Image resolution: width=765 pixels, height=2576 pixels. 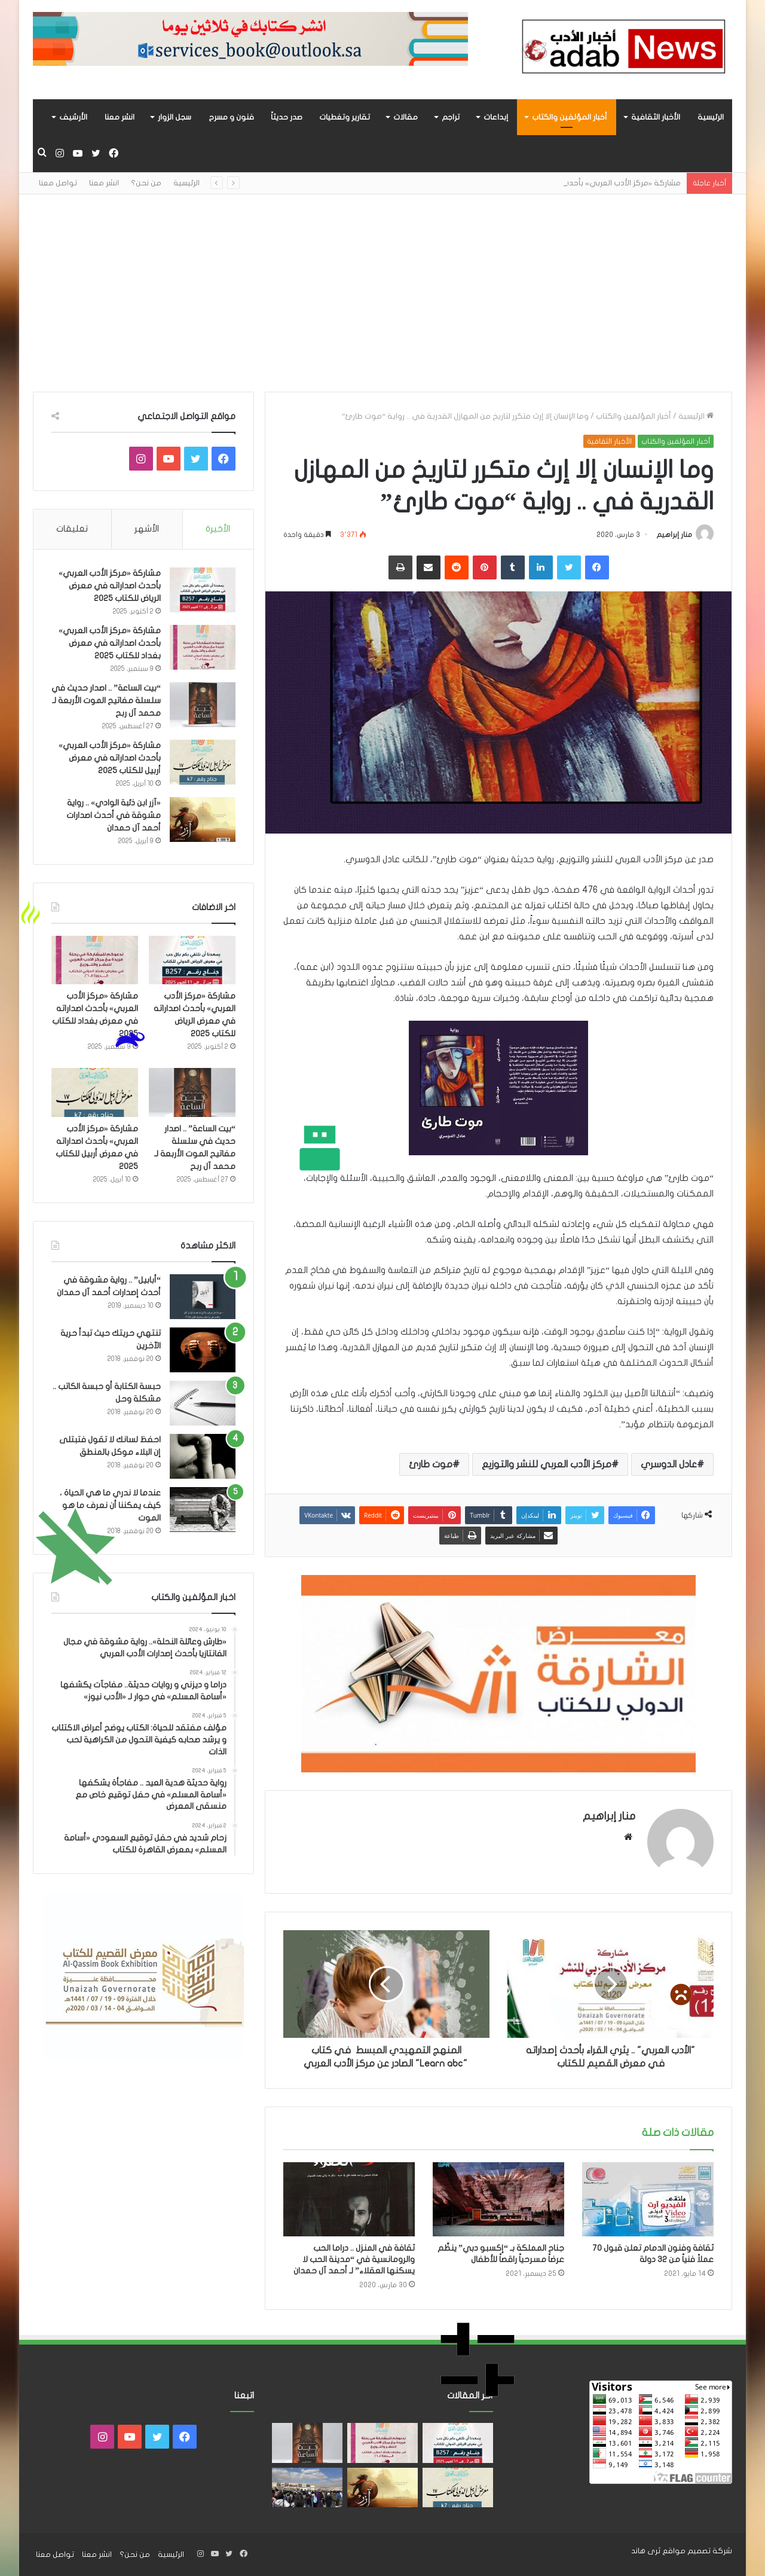 What do you see at coordinates (320, 1148) in the screenshot?
I see `access USB flash drive contents` at bounding box center [320, 1148].